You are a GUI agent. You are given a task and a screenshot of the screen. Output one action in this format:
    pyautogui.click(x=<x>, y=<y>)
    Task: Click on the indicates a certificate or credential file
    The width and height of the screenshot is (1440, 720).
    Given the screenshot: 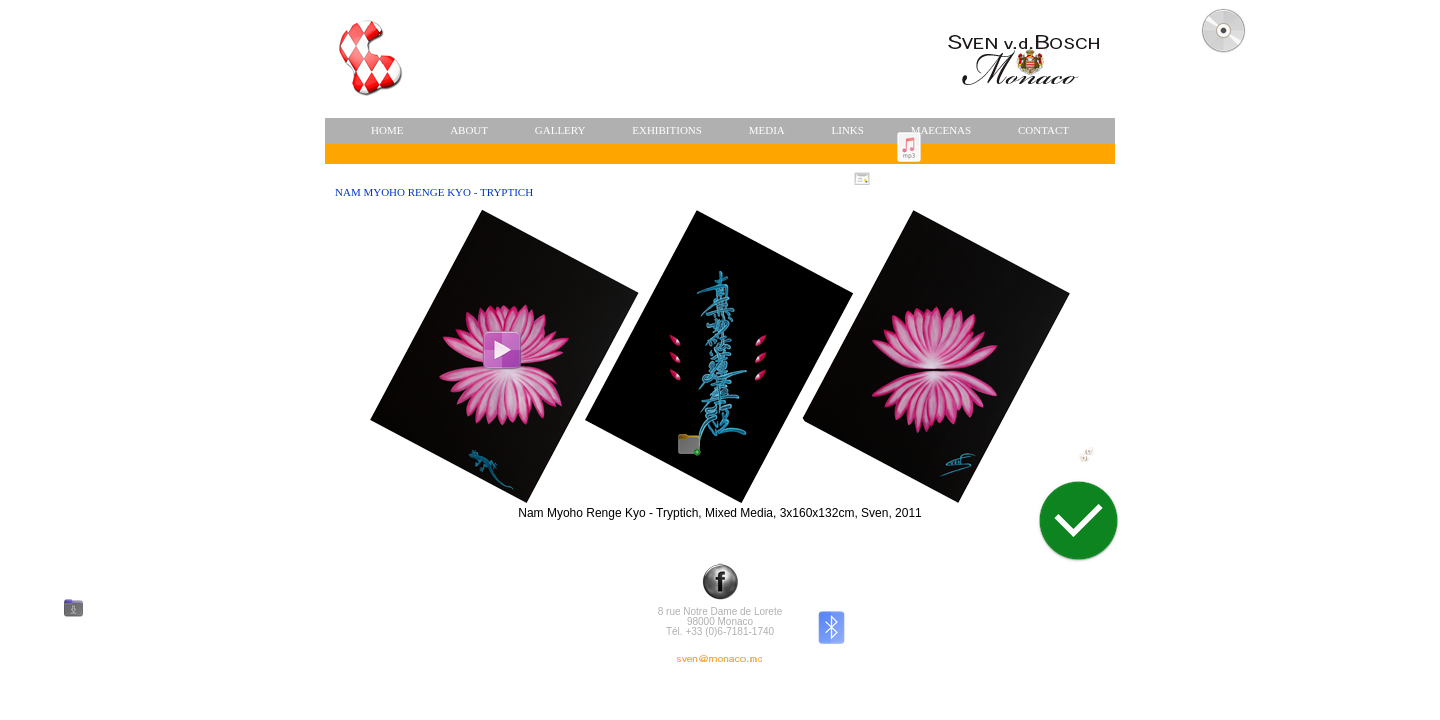 What is the action you would take?
    pyautogui.click(x=862, y=179)
    